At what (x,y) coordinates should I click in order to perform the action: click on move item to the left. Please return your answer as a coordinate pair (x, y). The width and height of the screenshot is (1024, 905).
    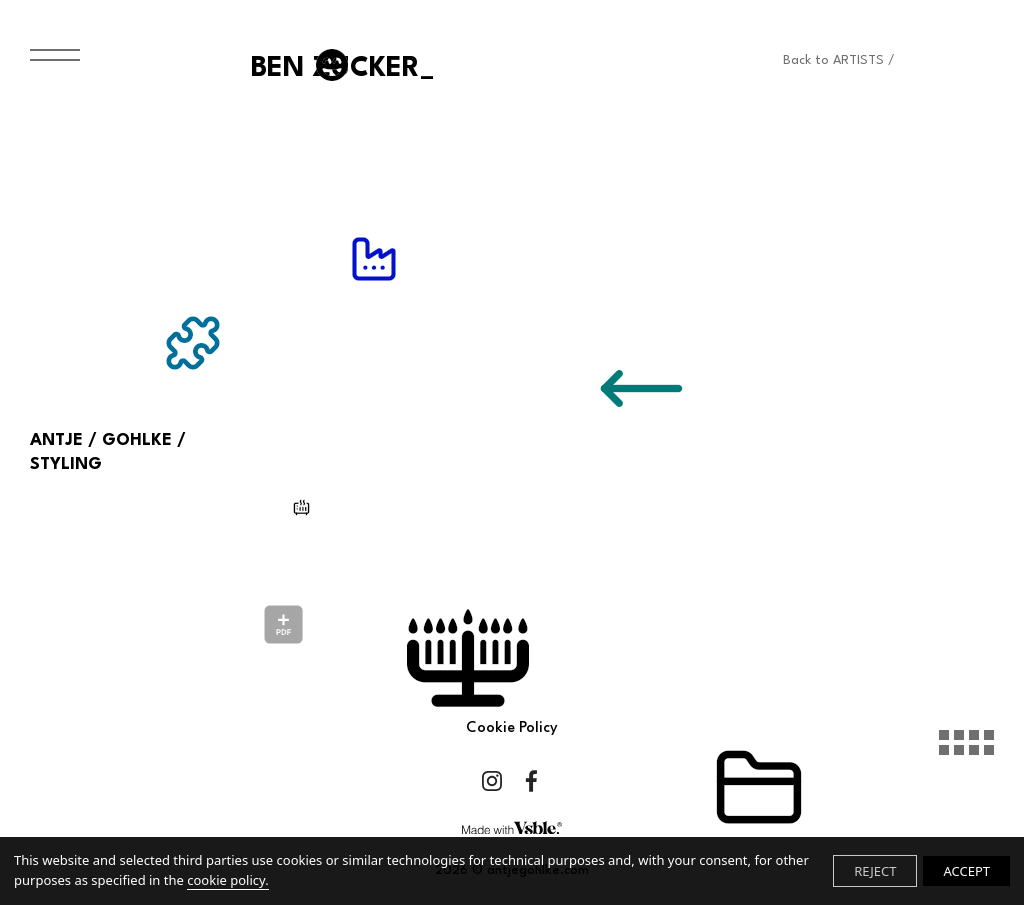
    Looking at the image, I should click on (641, 388).